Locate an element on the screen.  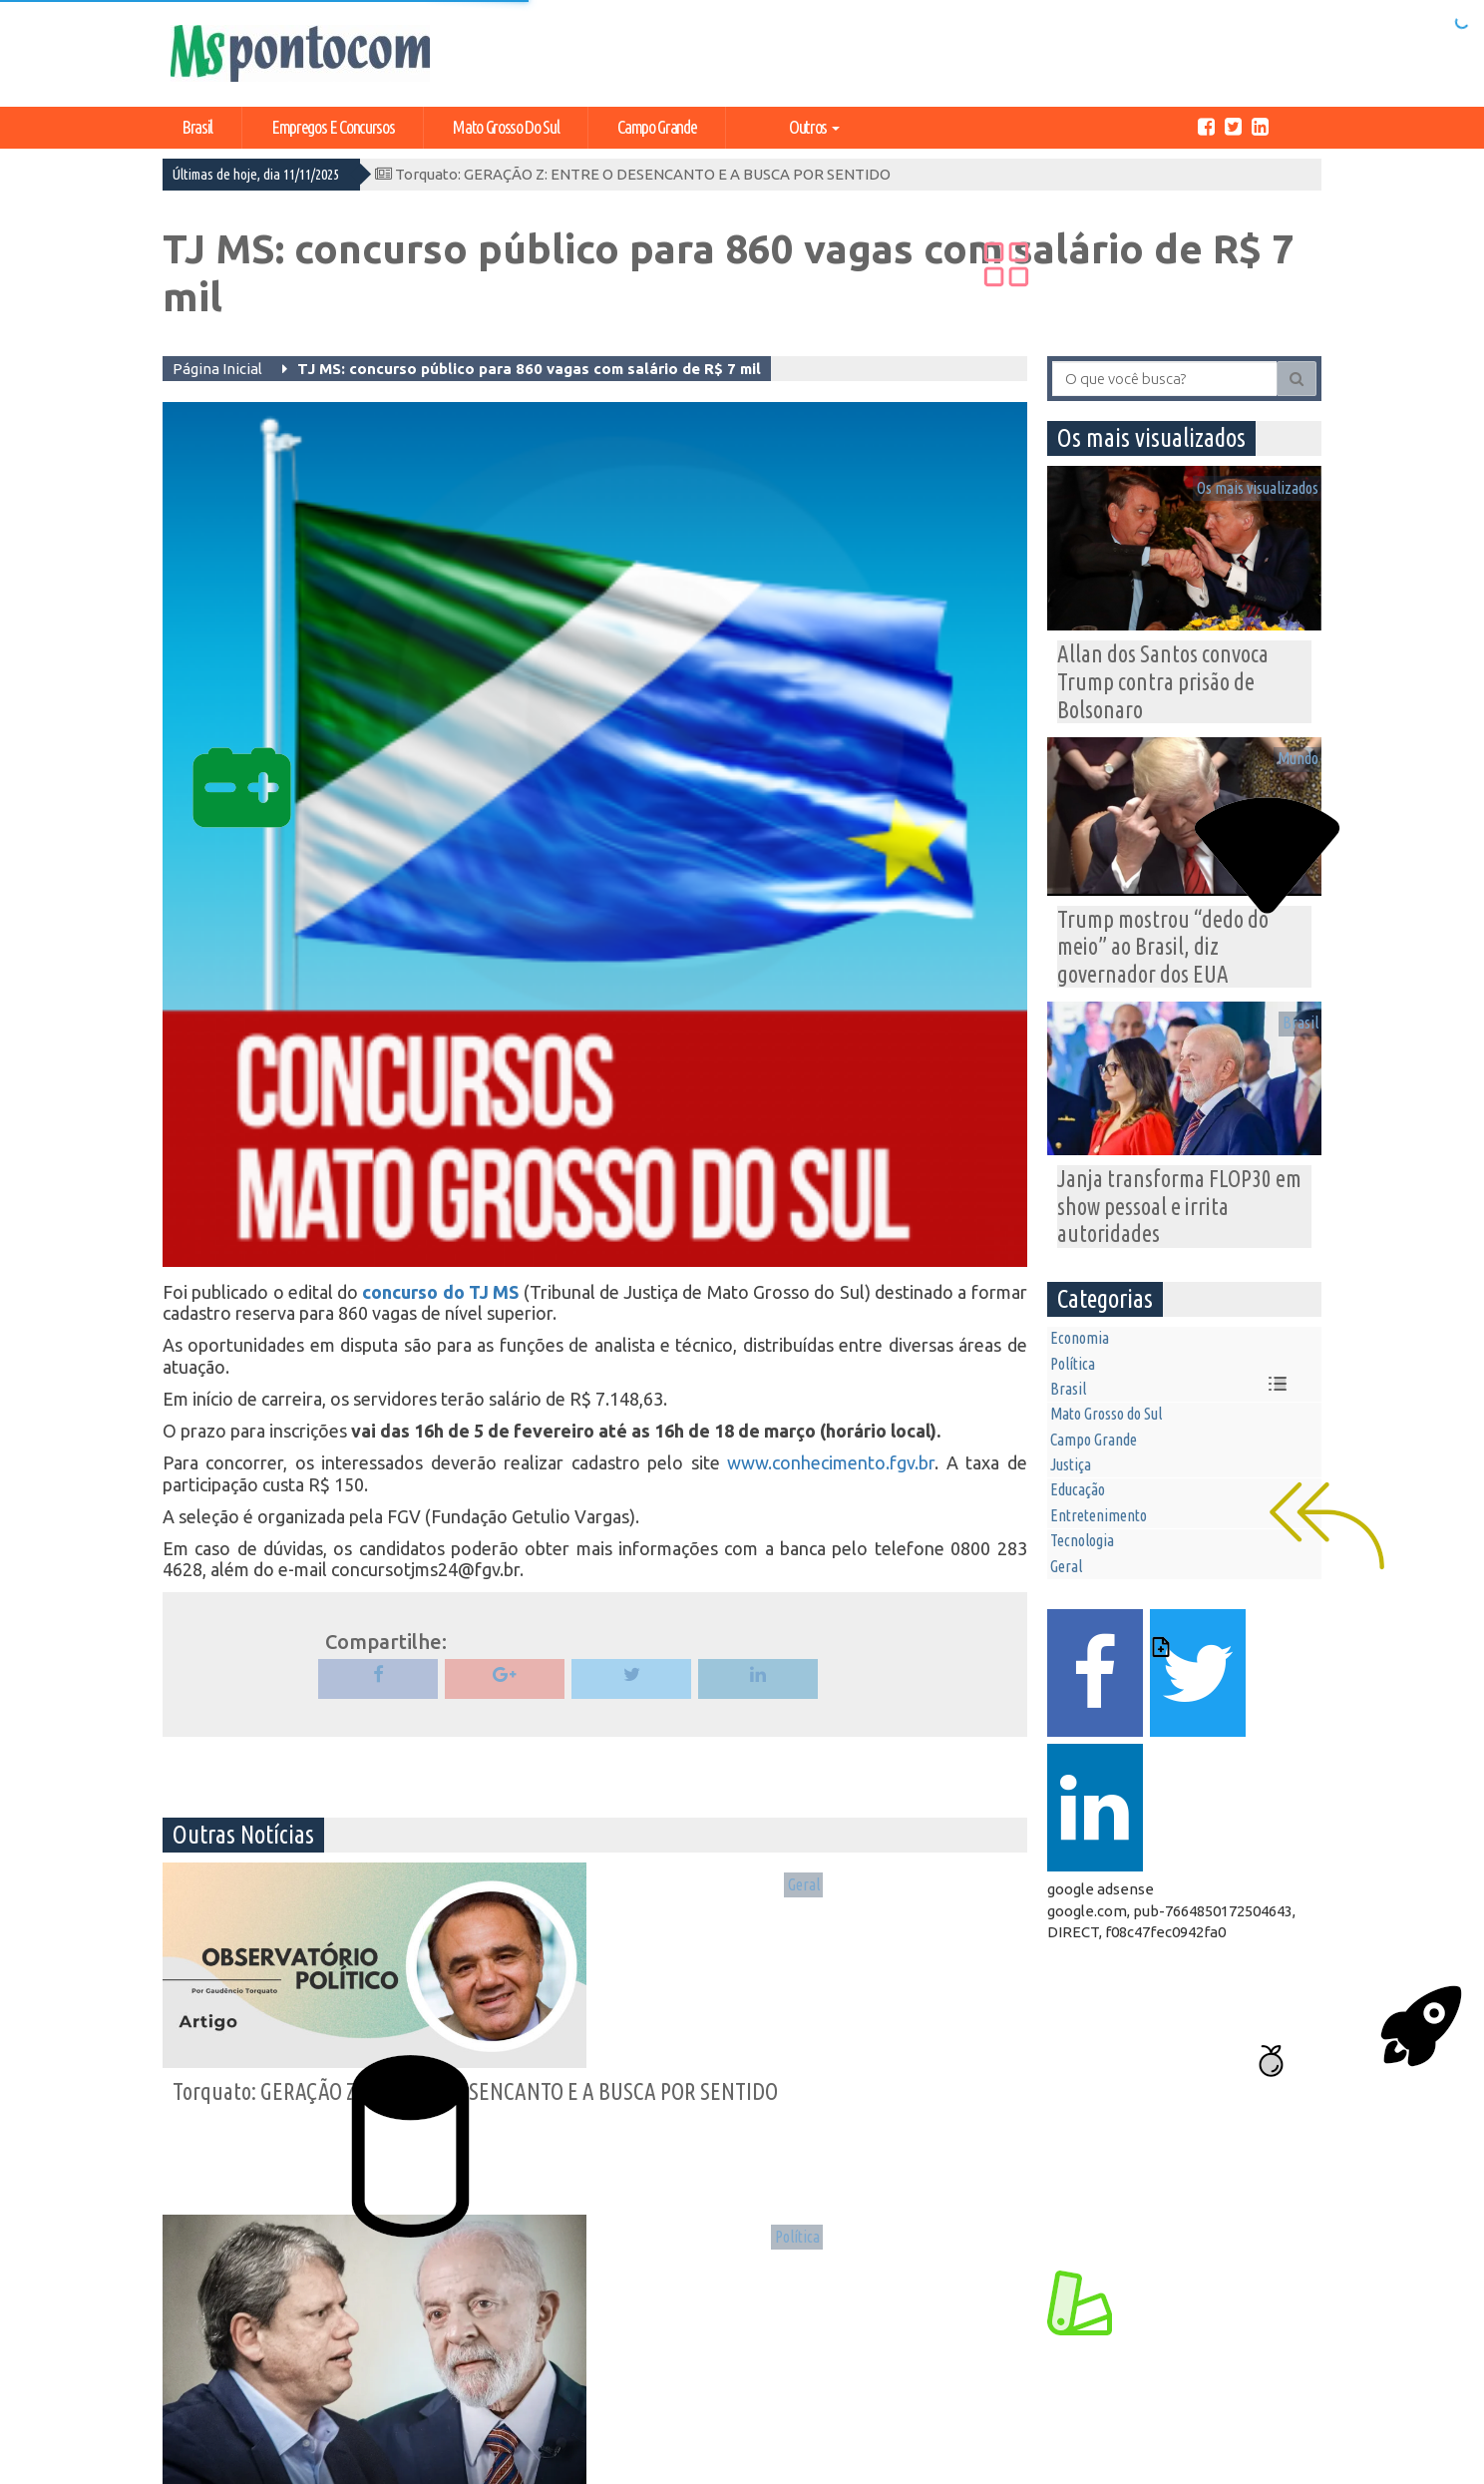
indicates fruit or produce category is located at coordinates (1271, 2061).